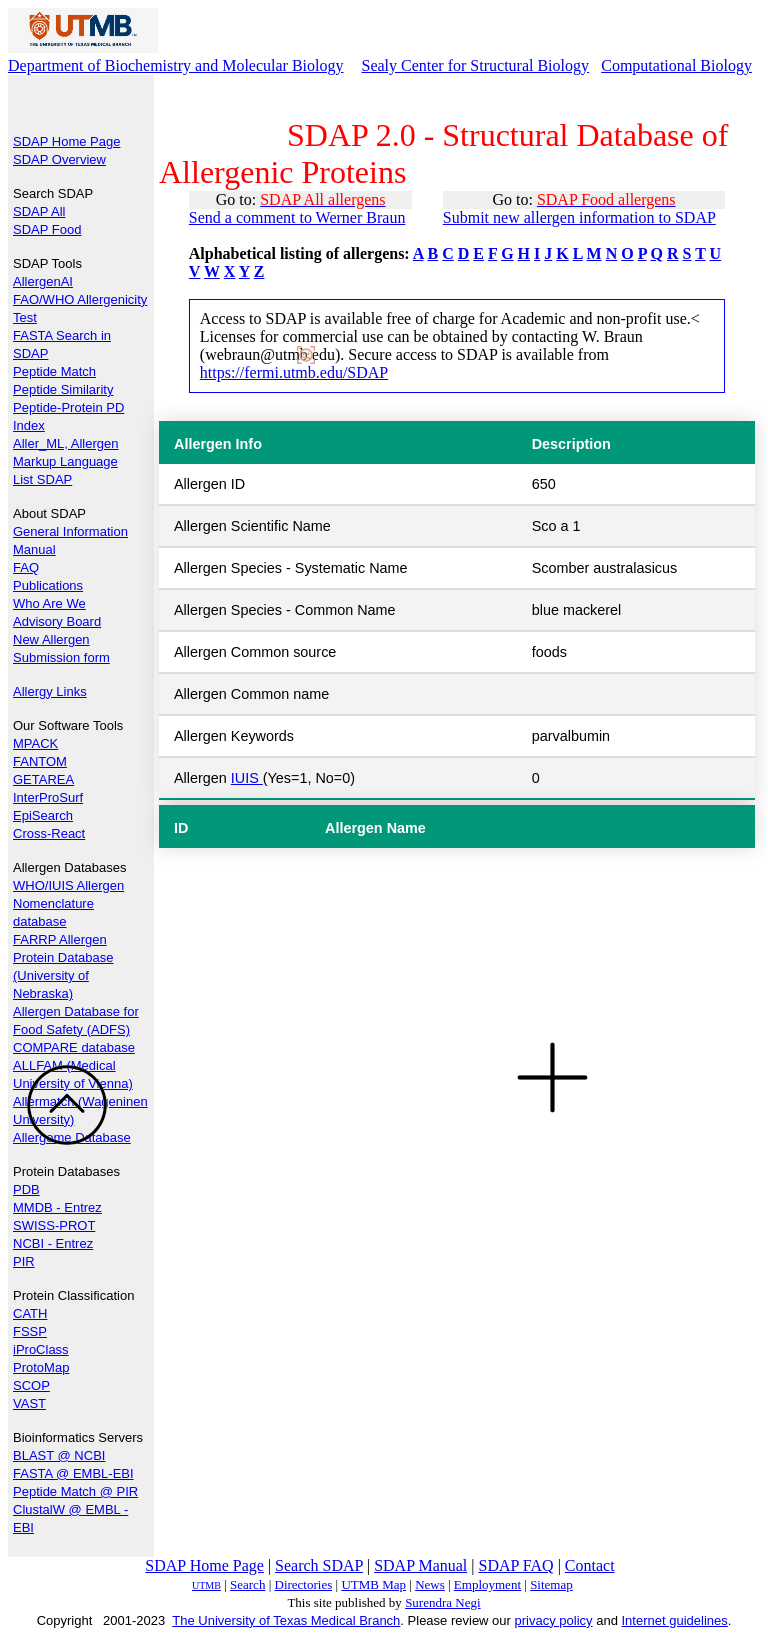  I want to click on add a new item, so click(552, 1077).